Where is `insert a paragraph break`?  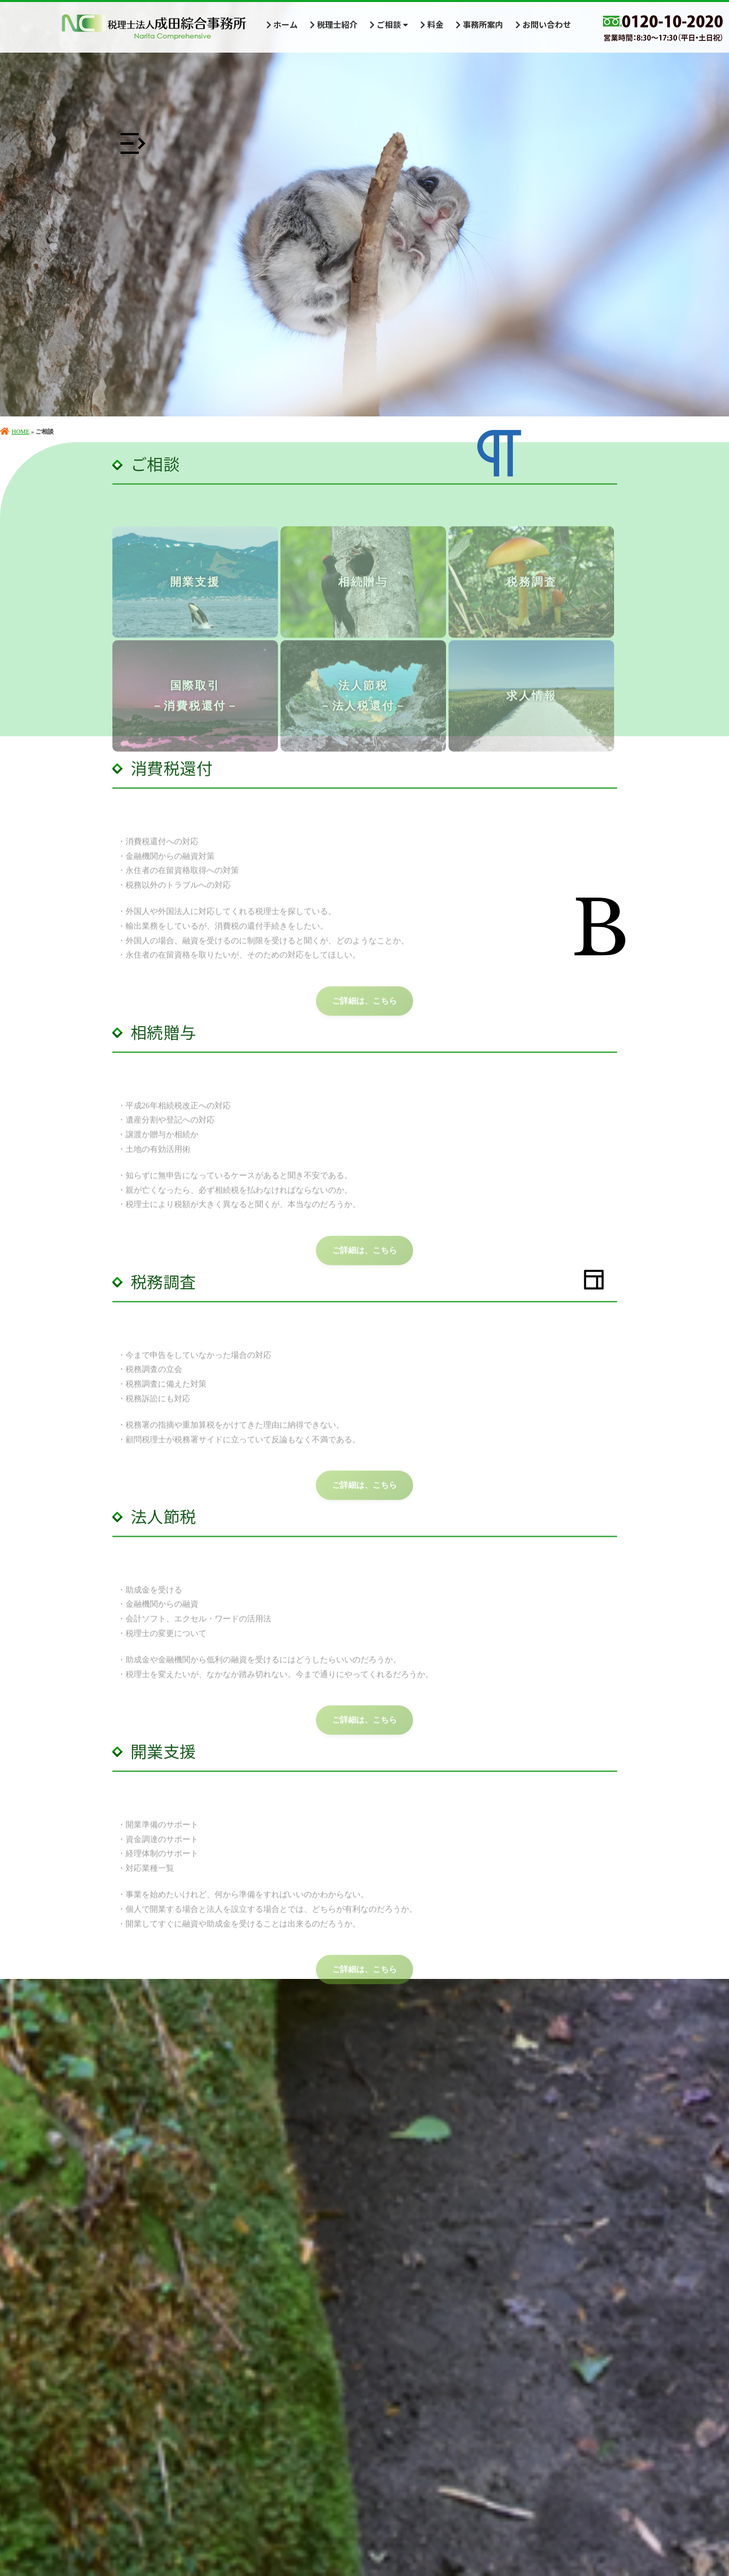
insert a paragraph break is located at coordinates (499, 452).